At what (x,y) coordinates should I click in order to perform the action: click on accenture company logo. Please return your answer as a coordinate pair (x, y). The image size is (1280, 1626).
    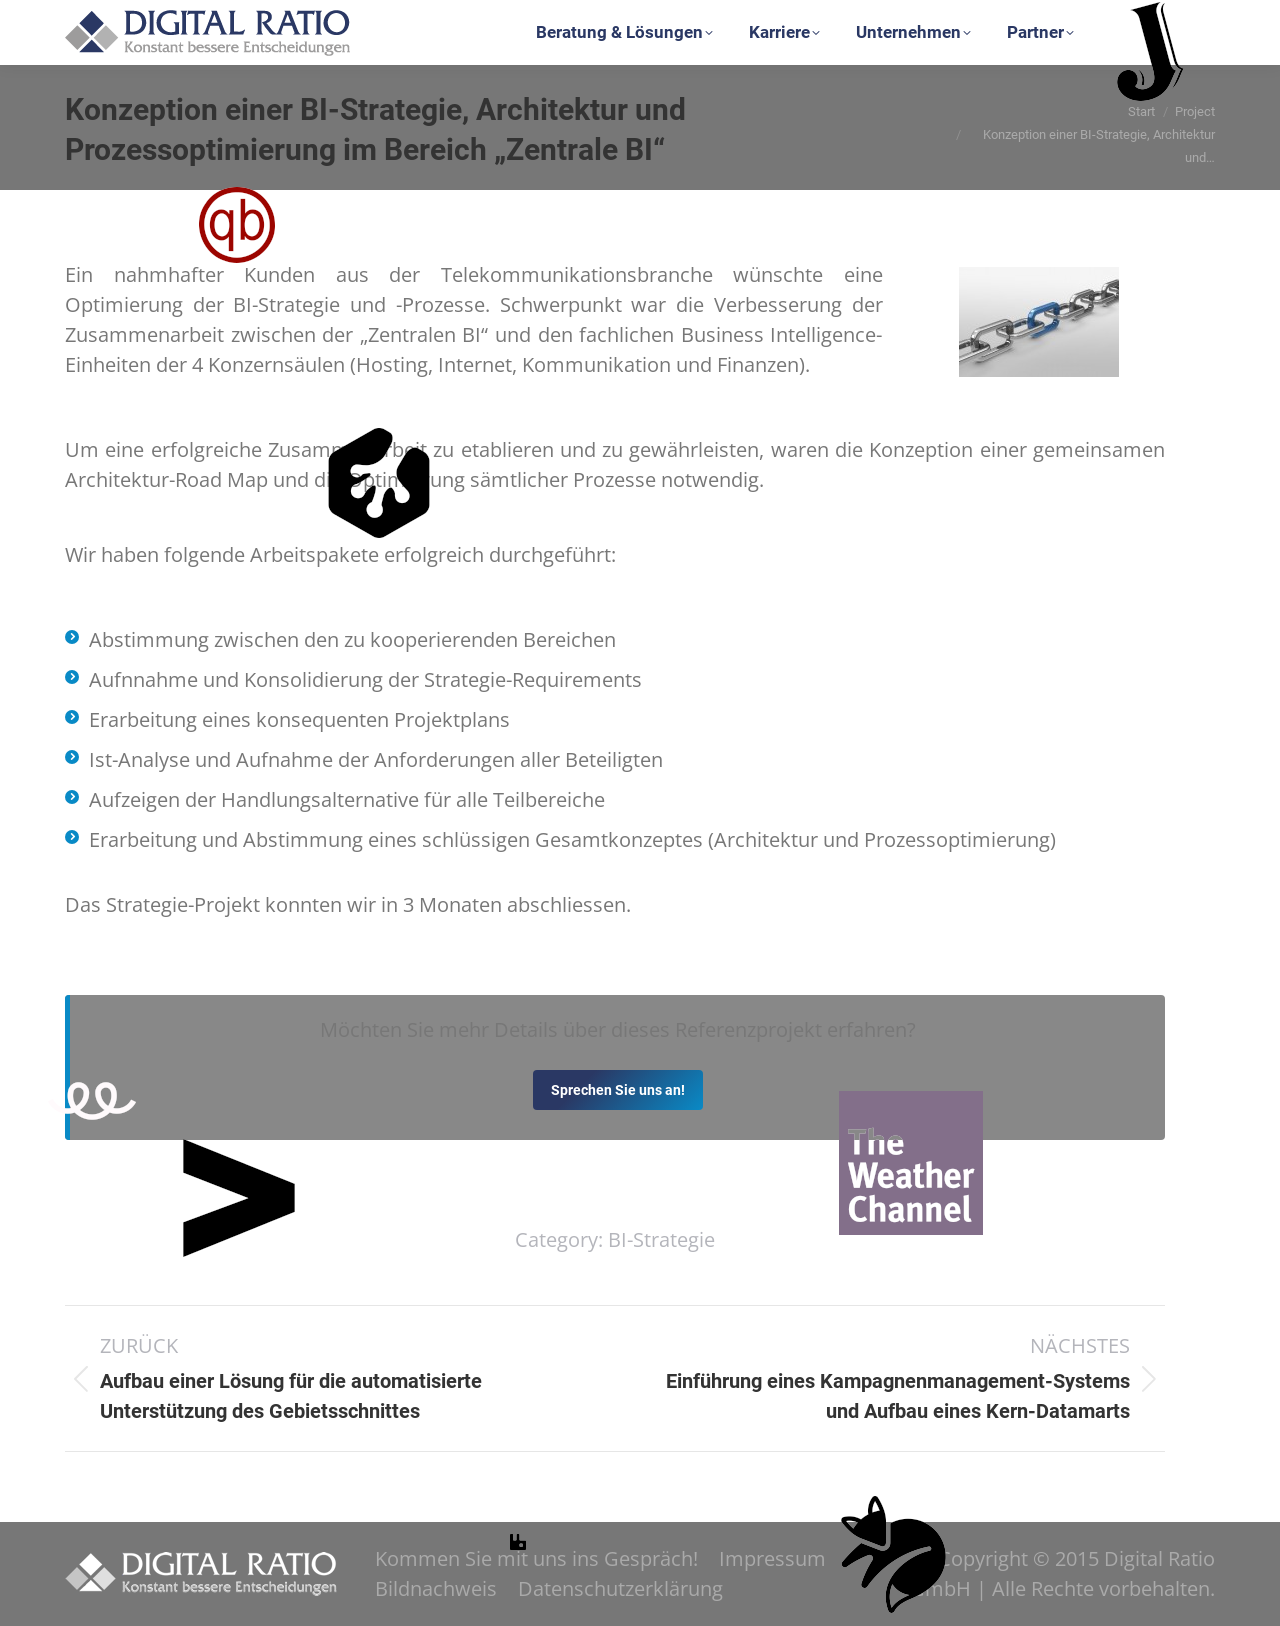
    Looking at the image, I should click on (239, 1198).